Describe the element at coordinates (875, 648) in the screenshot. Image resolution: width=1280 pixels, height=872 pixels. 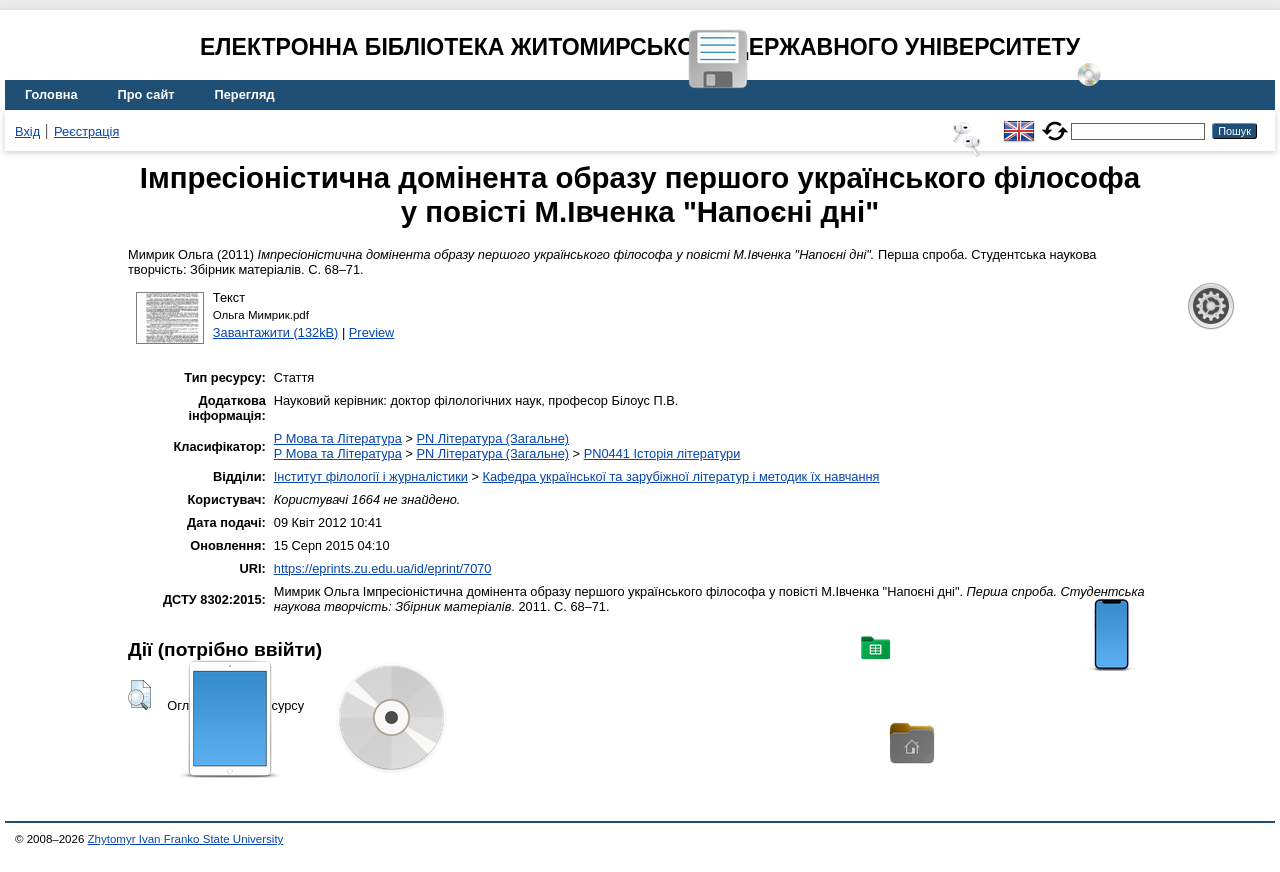
I see `open folder containing Google Sheets files` at that location.